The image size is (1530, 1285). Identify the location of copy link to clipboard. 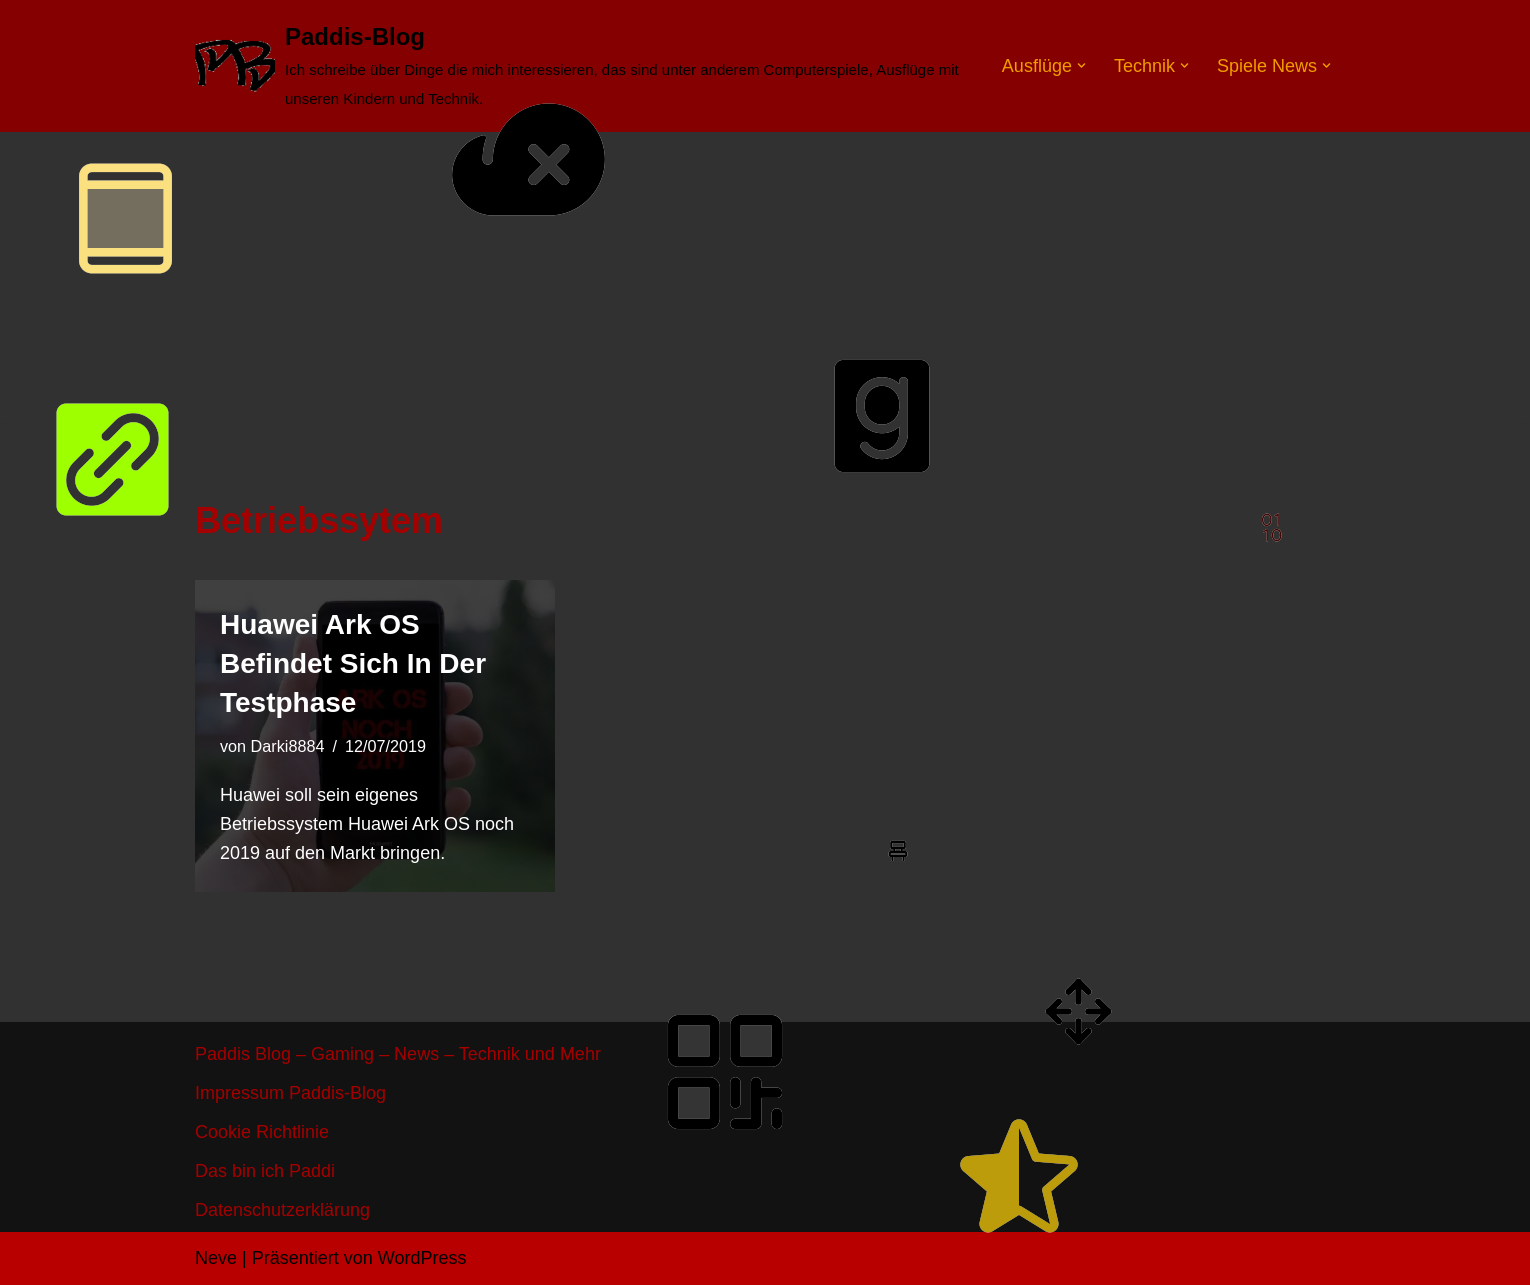
(112, 459).